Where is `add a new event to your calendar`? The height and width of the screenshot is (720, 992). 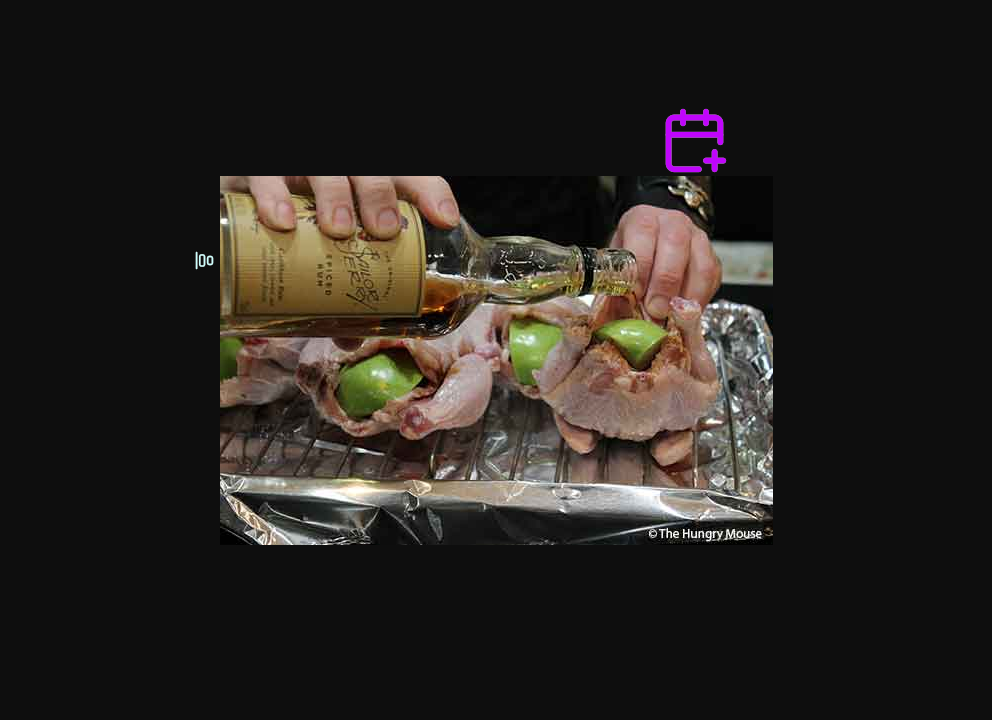
add a new event to your calendar is located at coordinates (694, 140).